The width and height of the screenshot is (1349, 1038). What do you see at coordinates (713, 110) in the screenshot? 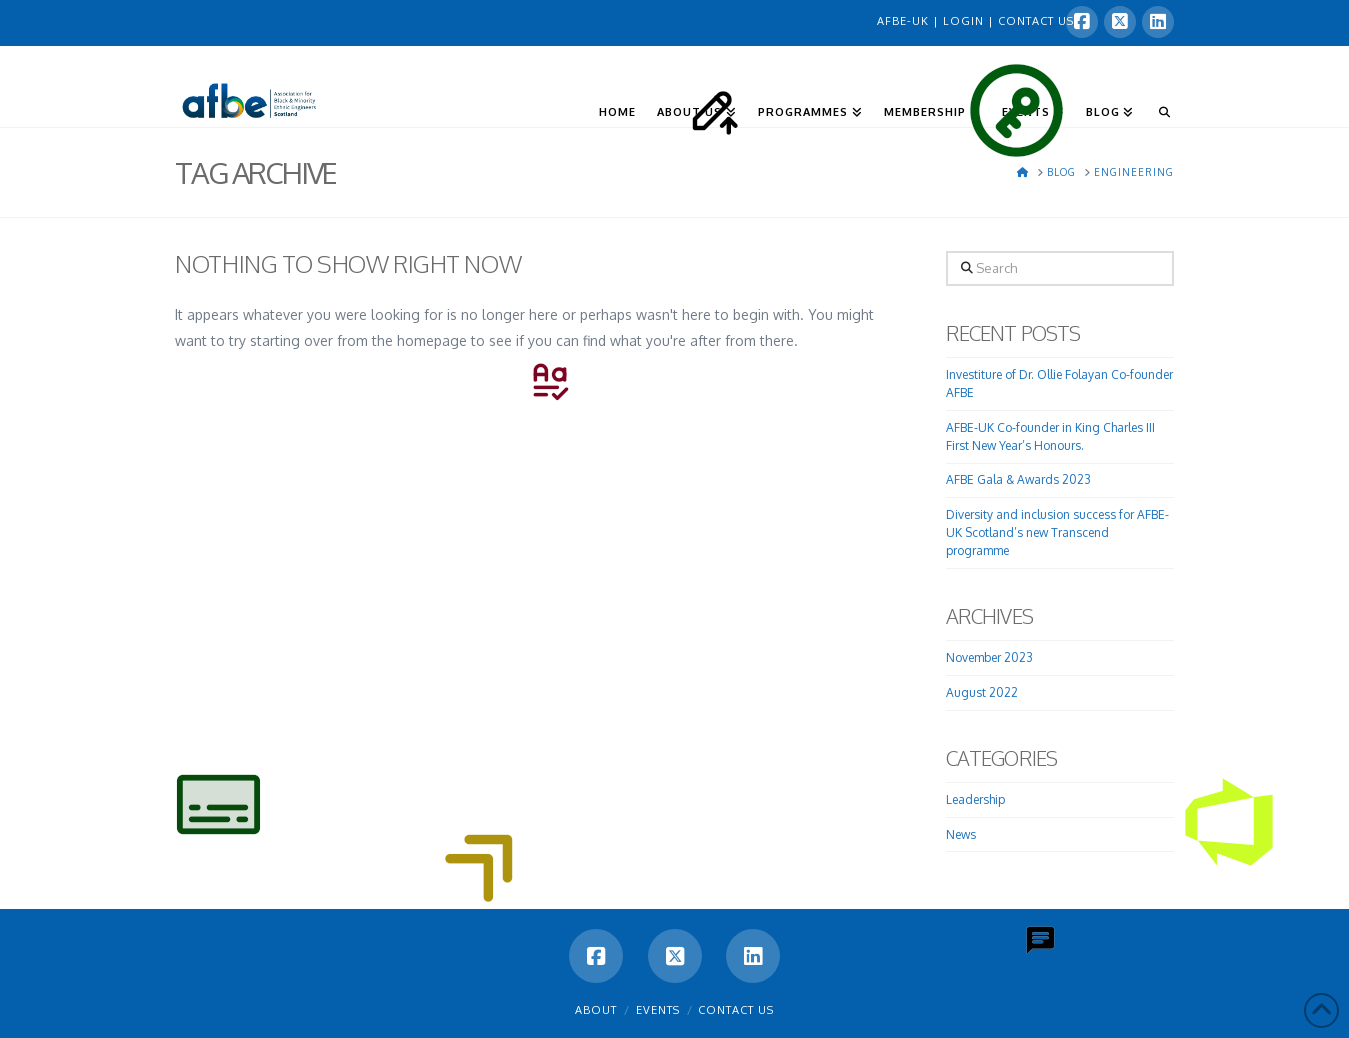
I see `upload or publish your edits` at bounding box center [713, 110].